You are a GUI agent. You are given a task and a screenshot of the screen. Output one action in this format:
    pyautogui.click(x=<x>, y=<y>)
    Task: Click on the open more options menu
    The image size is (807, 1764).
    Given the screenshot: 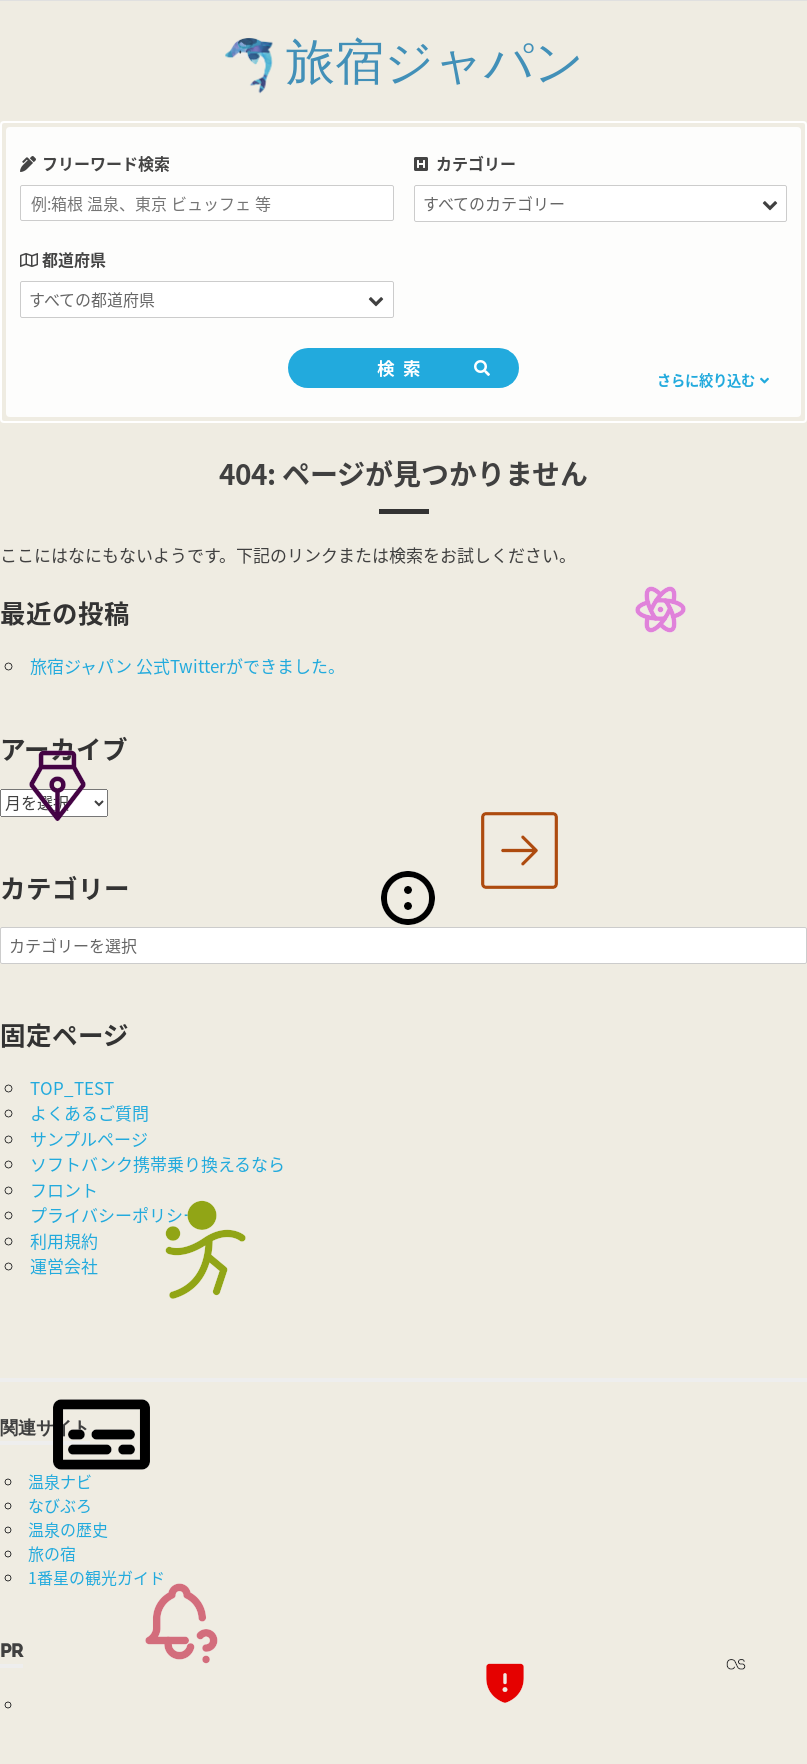 What is the action you would take?
    pyautogui.click(x=408, y=898)
    